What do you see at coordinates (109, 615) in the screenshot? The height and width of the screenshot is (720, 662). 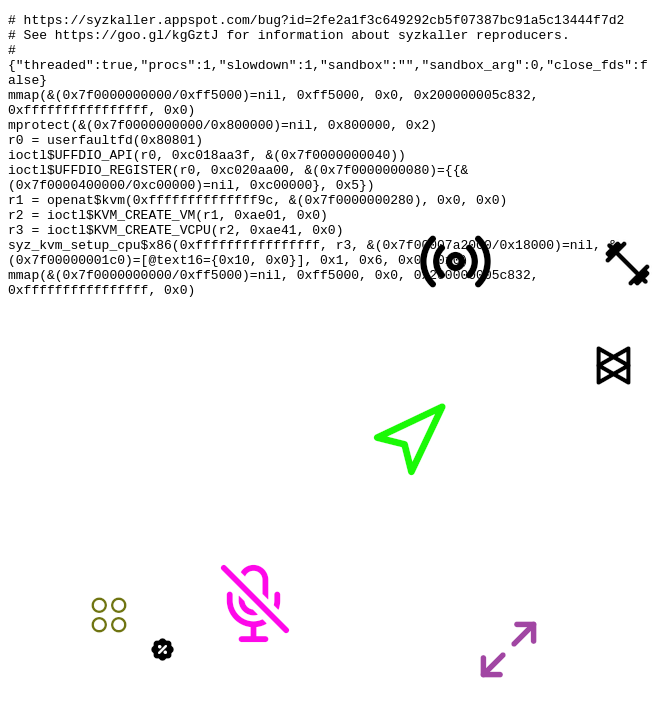 I see `open the app drawer or launcher` at bounding box center [109, 615].